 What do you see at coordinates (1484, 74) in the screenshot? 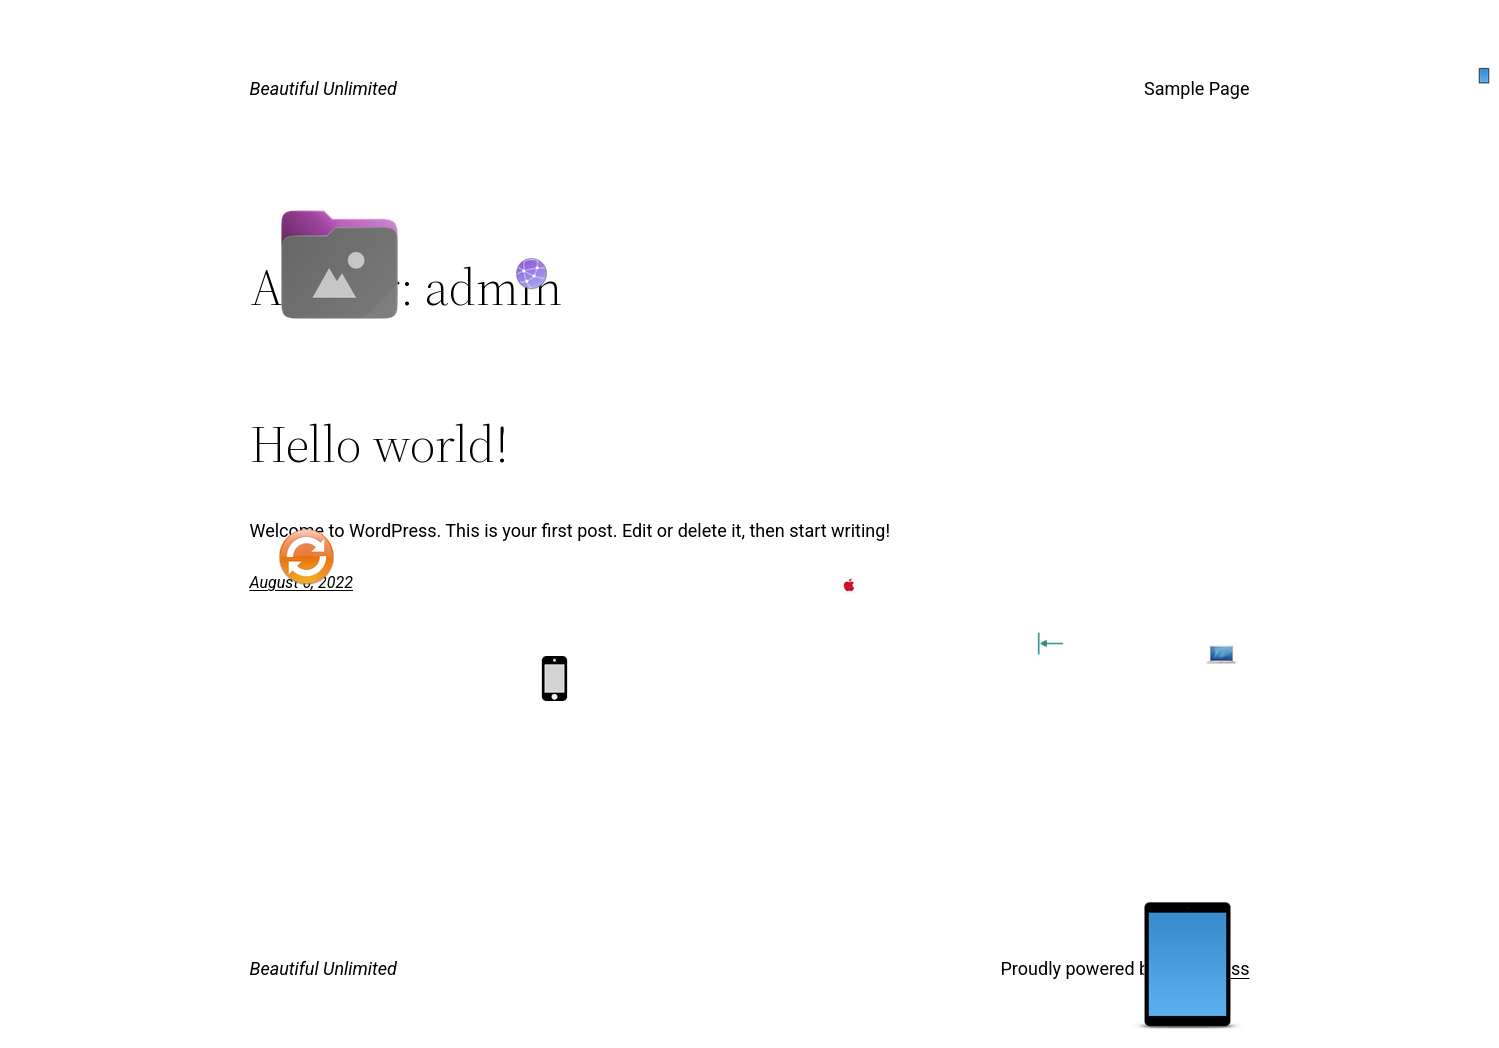
I see `represents a connected iPad Mini device` at bounding box center [1484, 74].